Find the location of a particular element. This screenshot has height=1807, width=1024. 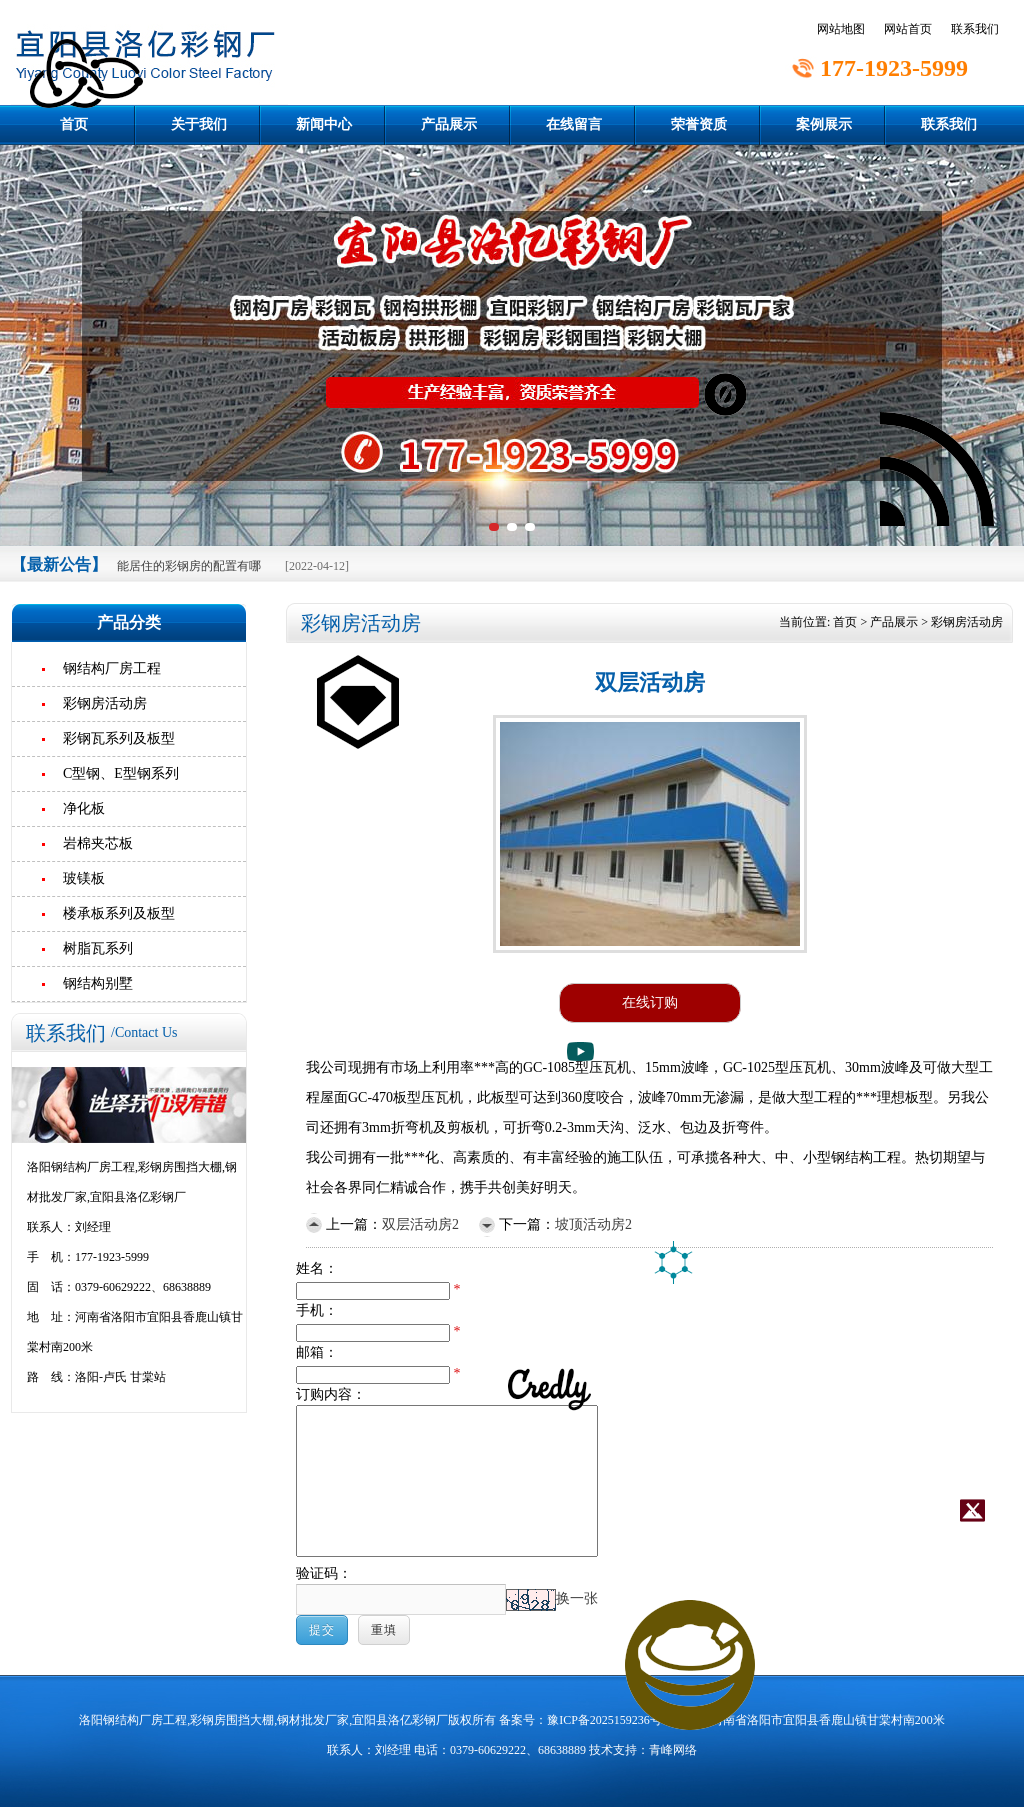

open Apache Guacamole remote desktop gateway is located at coordinates (690, 1665).